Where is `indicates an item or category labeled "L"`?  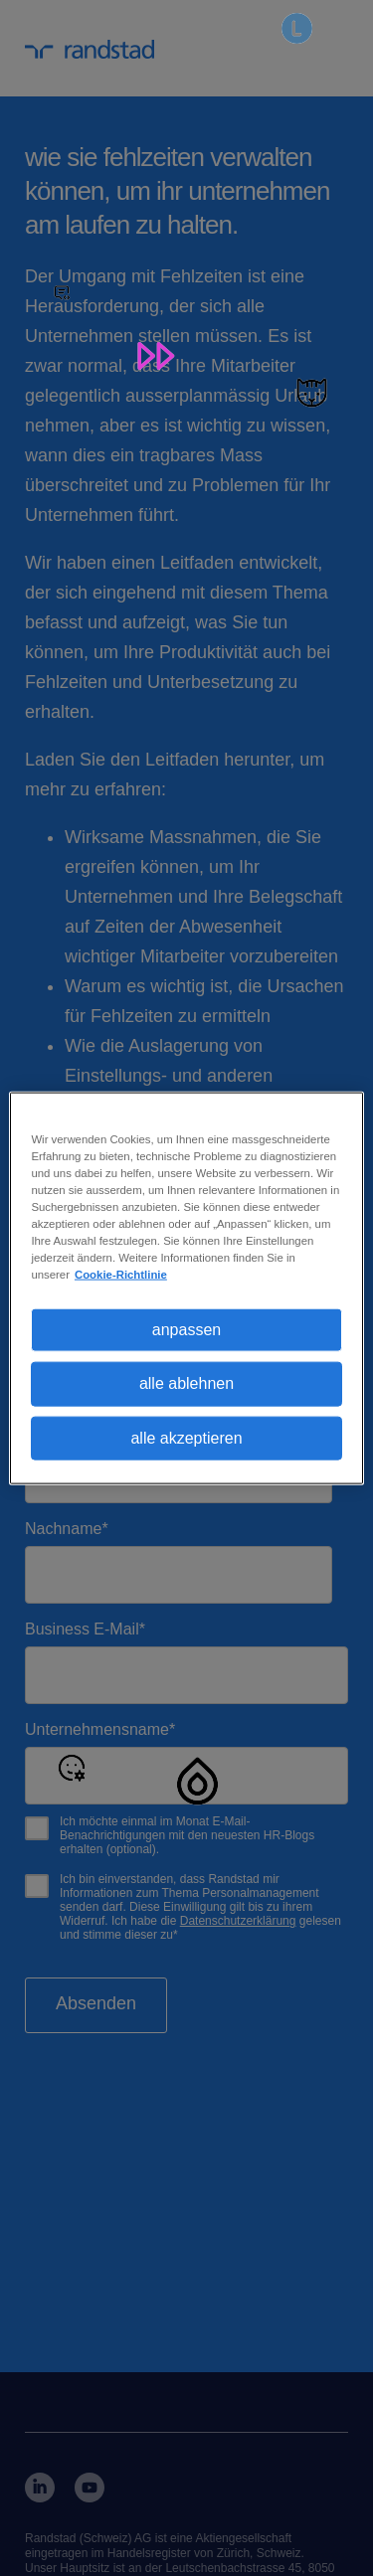 indicates an item or category labeled "L" is located at coordinates (296, 28).